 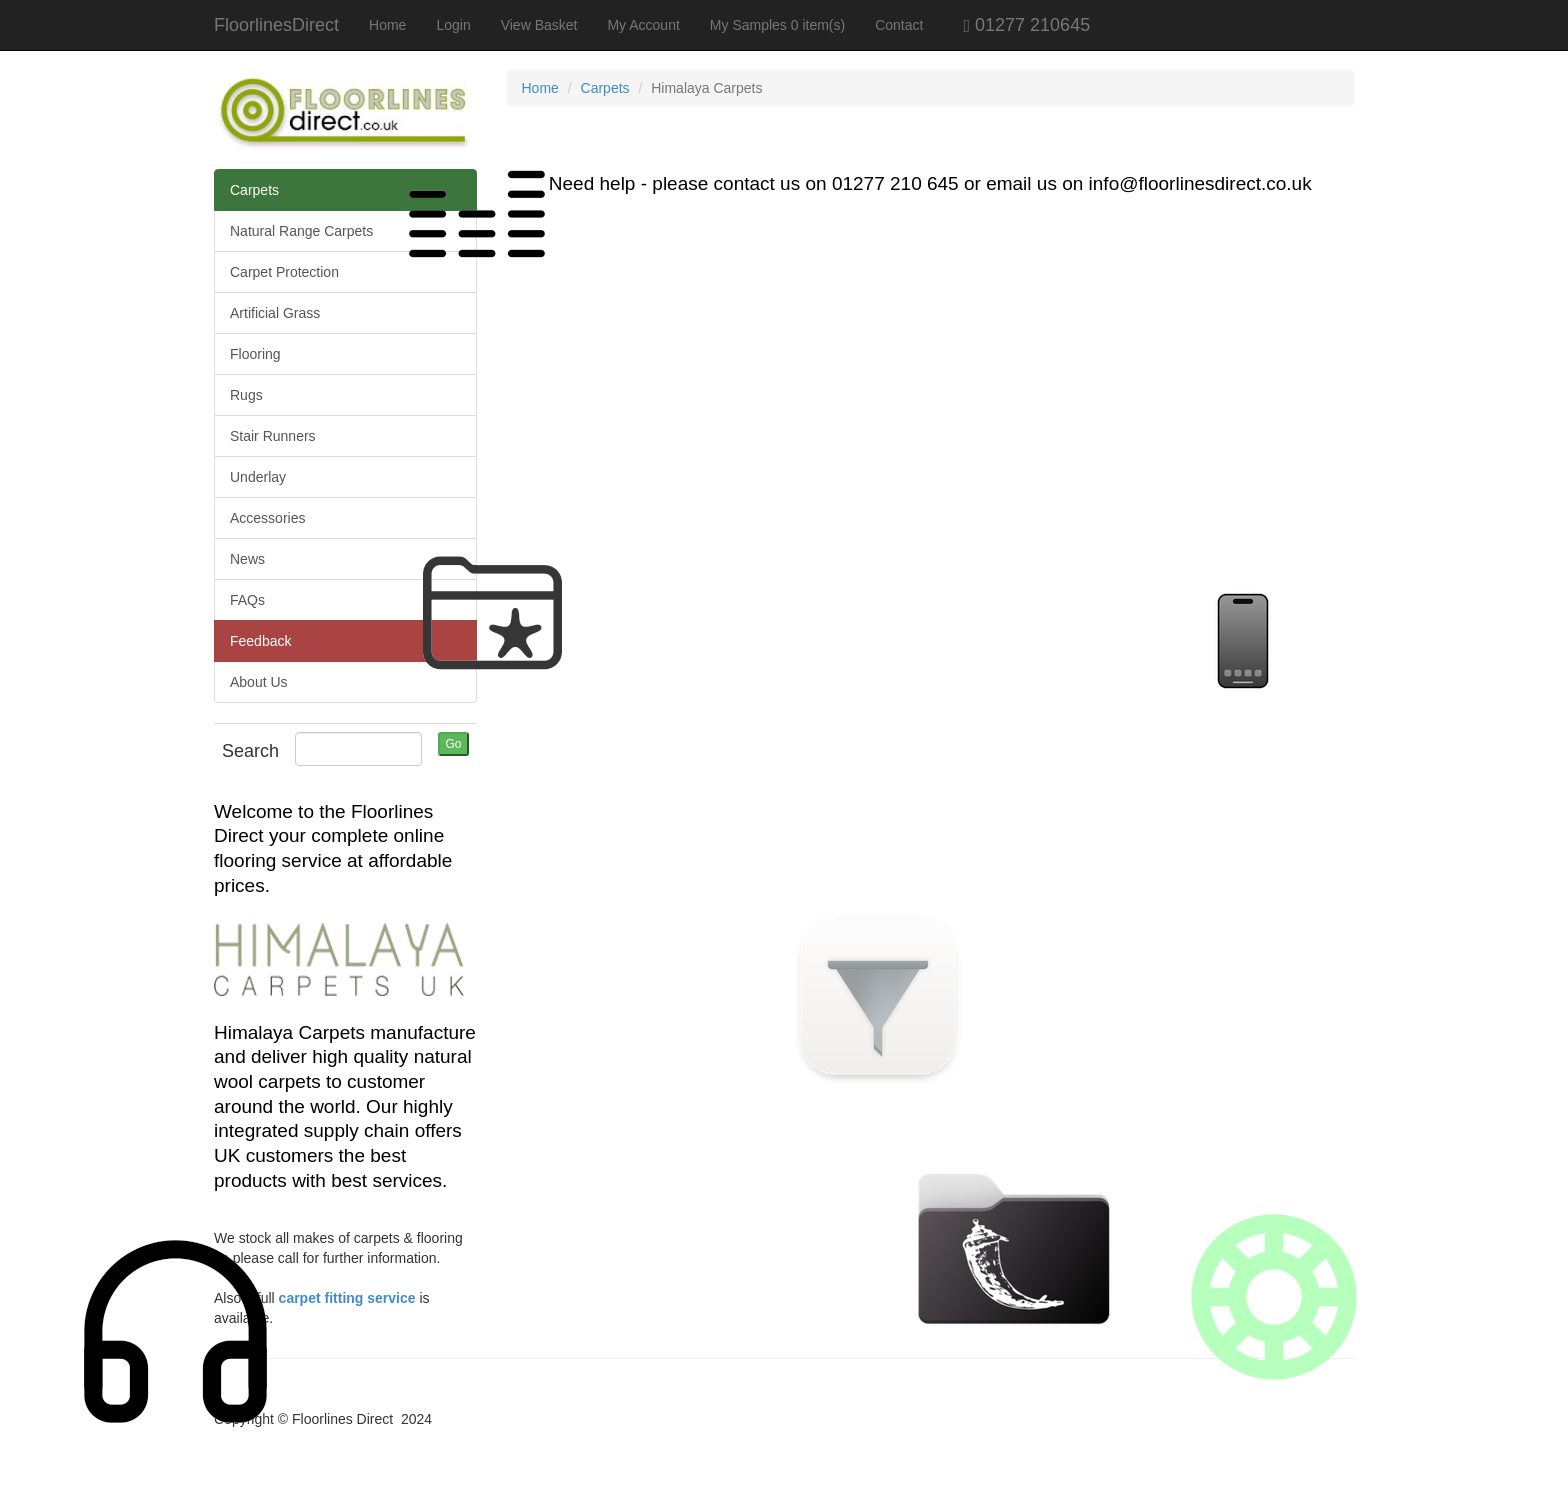 What do you see at coordinates (1274, 1297) in the screenshot?
I see `access casino or gambling features` at bounding box center [1274, 1297].